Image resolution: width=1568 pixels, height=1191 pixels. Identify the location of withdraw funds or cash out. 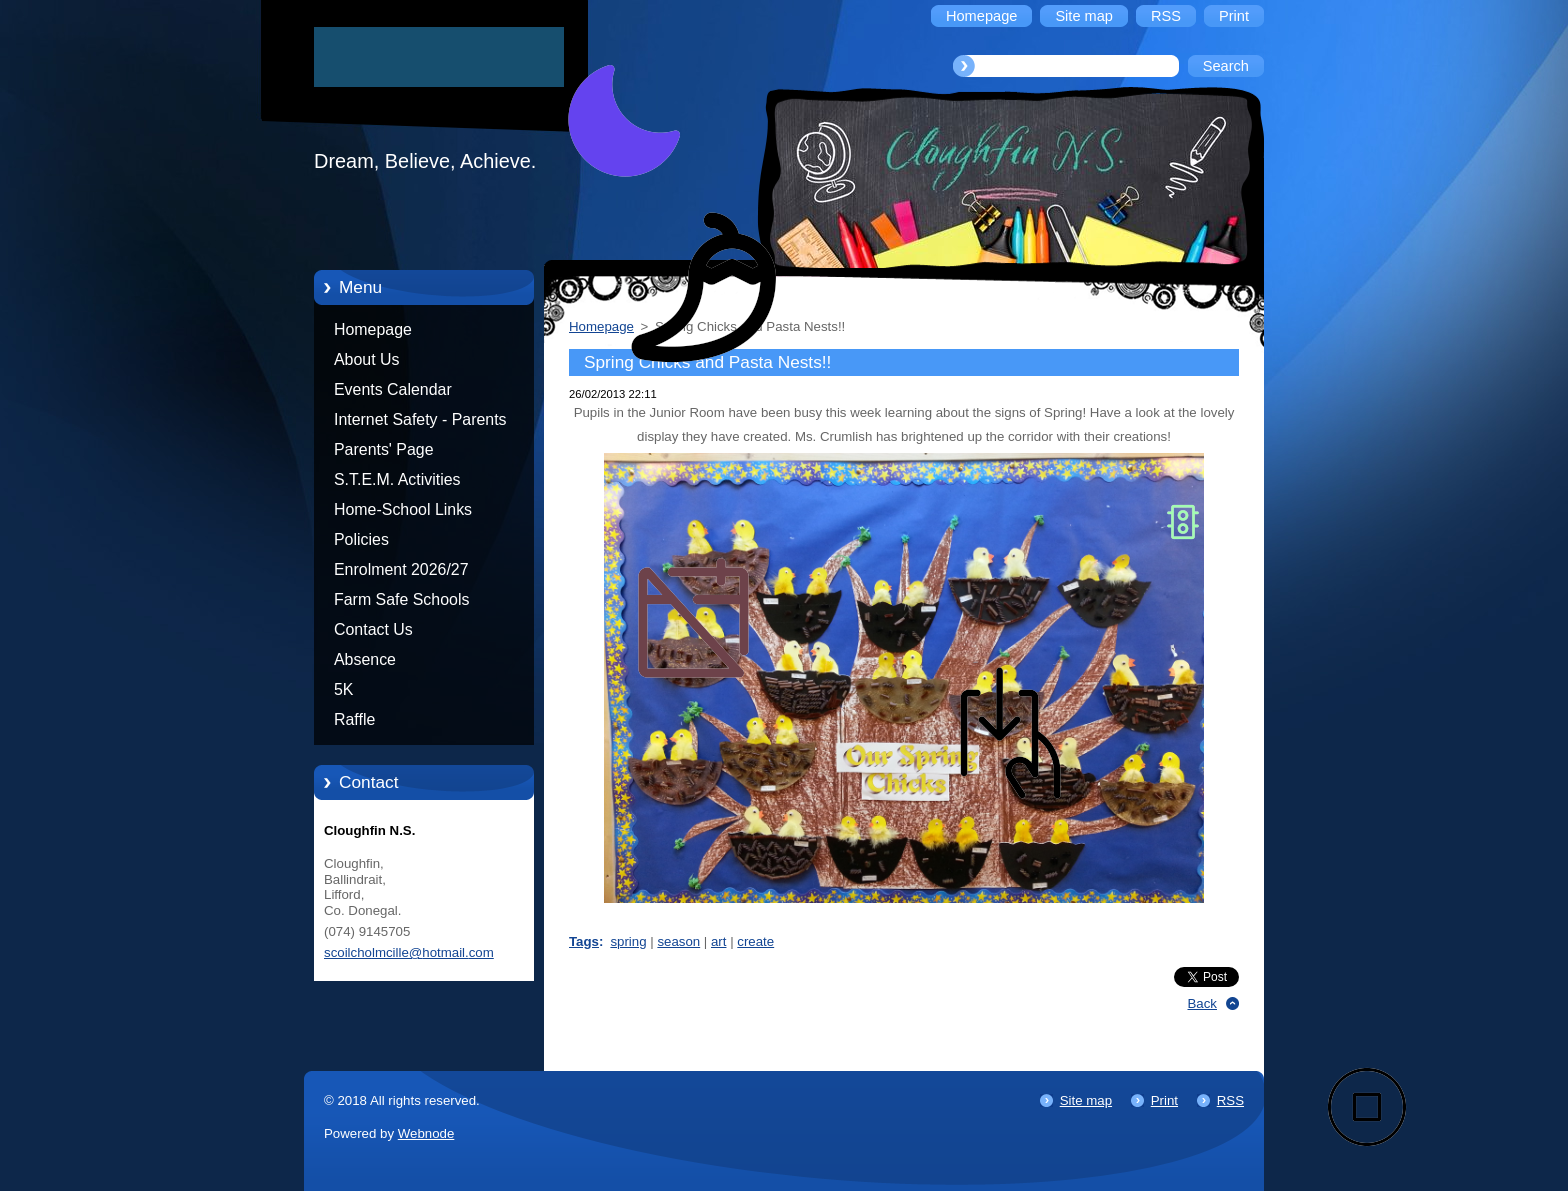
(1004, 733).